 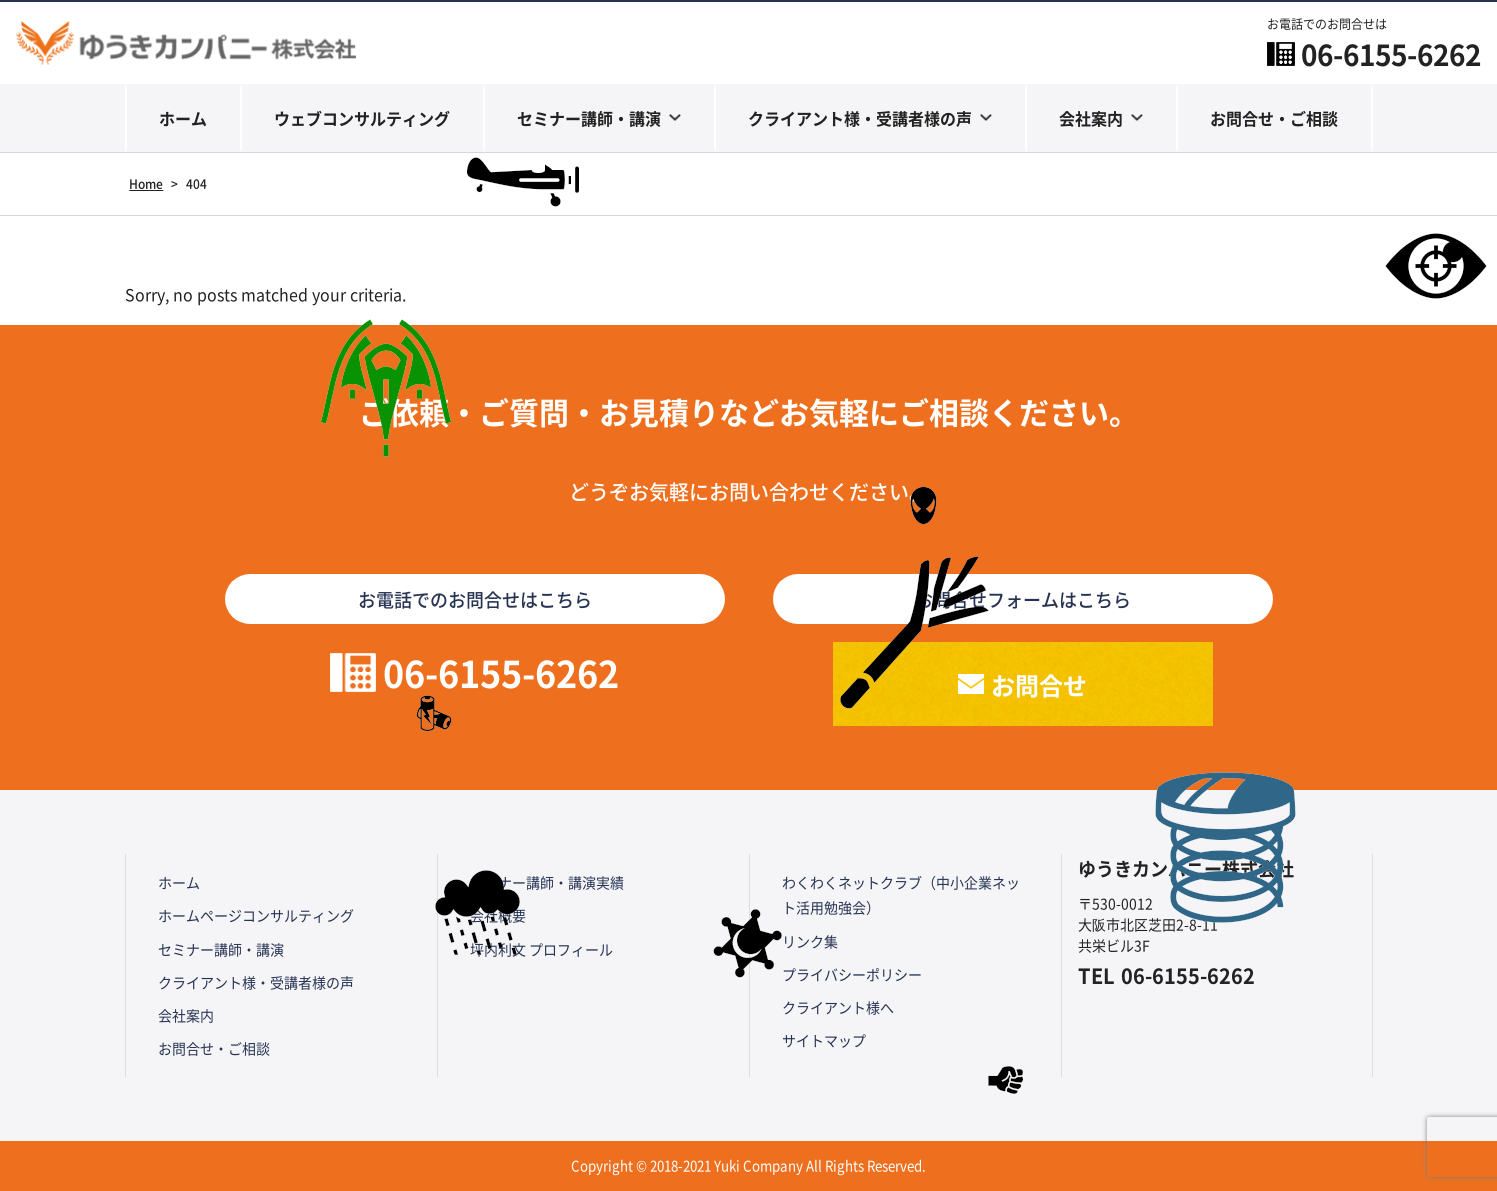 What do you see at coordinates (523, 182) in the screenshot?
I see `enable airplane mode` at bounding box center [523, 182].